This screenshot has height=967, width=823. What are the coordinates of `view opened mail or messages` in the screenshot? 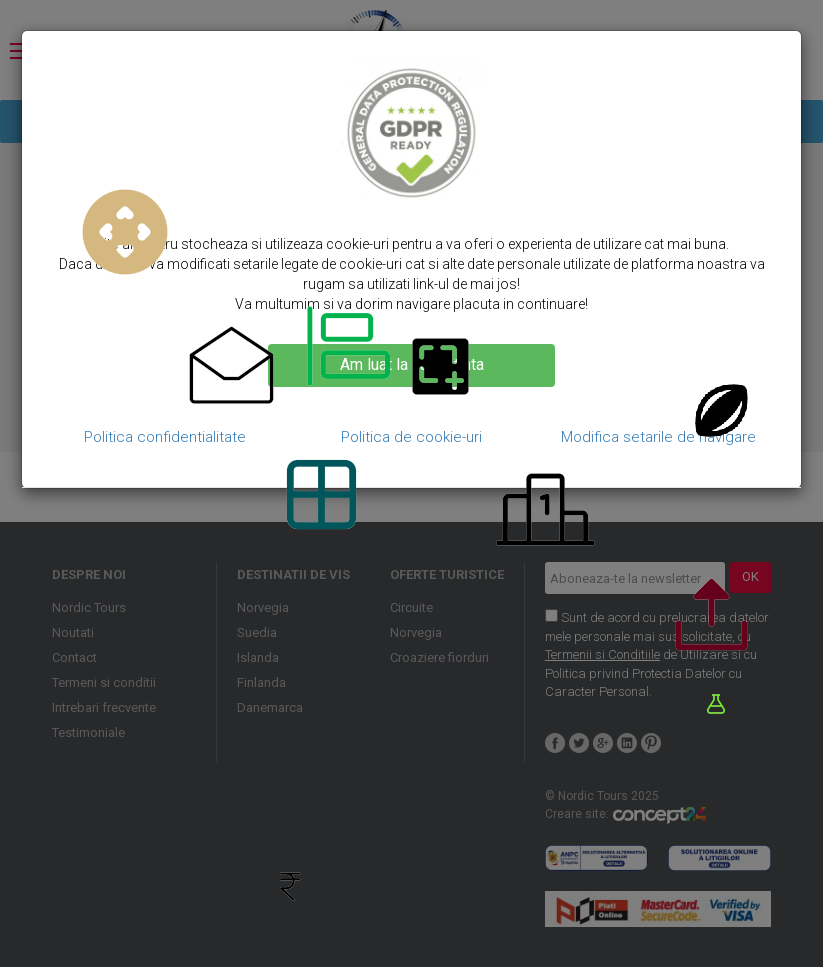 It's located at (231, 368).